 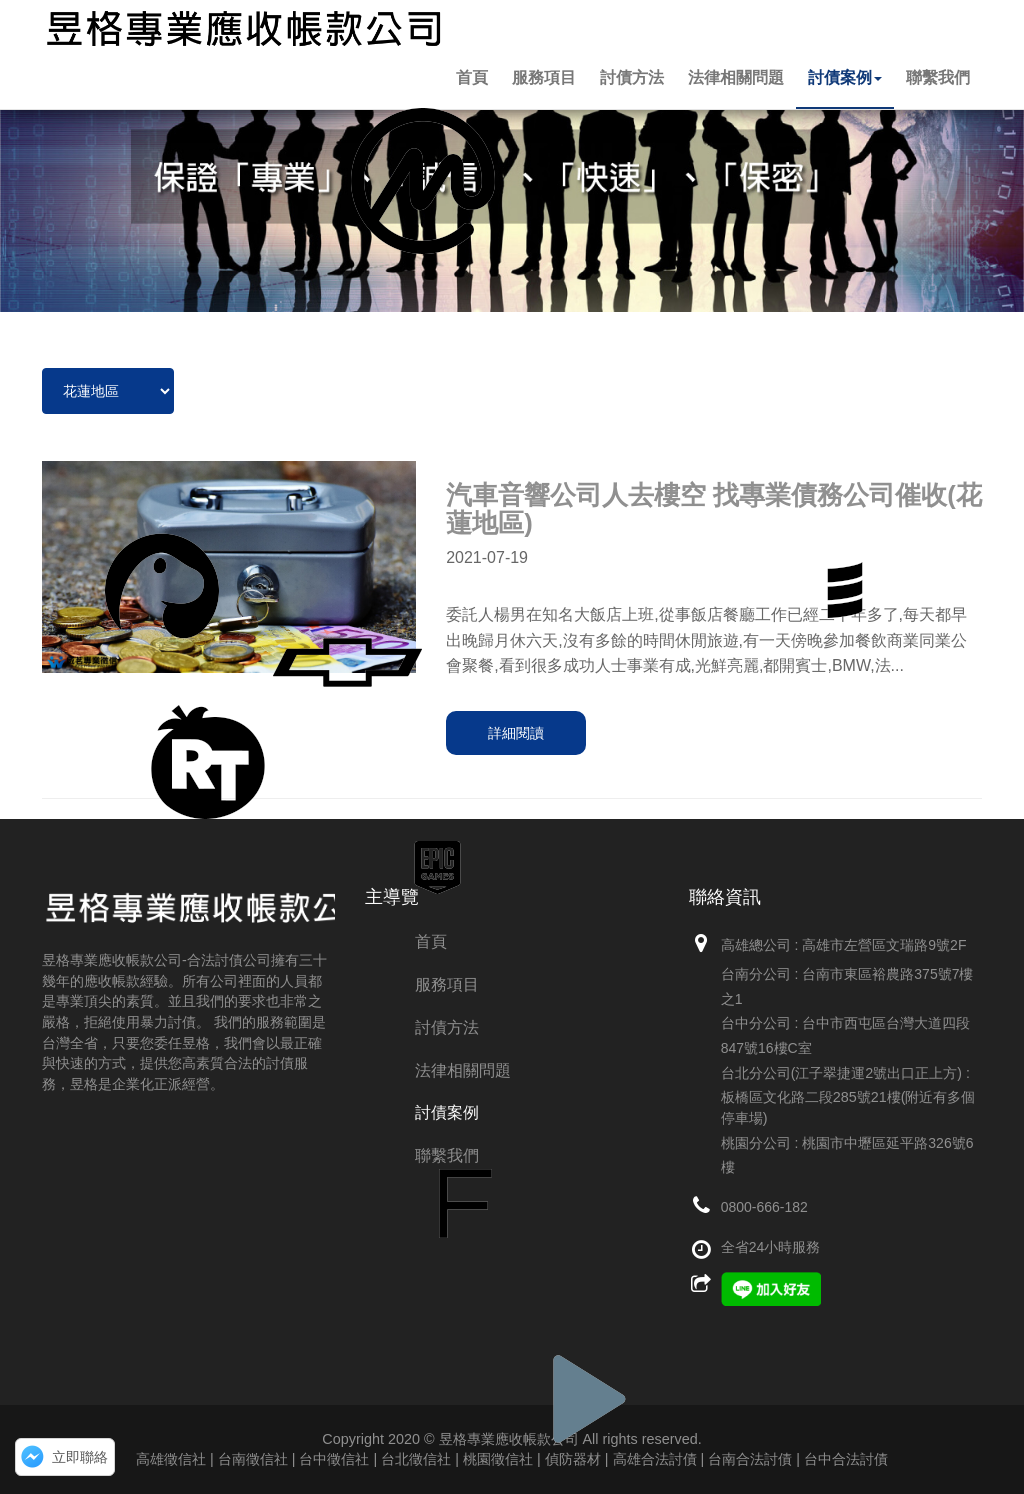 What do you see at coordinates (582, 1399) in the screenshot?
I see `play media or video content` at bounding box center [582, 1399].